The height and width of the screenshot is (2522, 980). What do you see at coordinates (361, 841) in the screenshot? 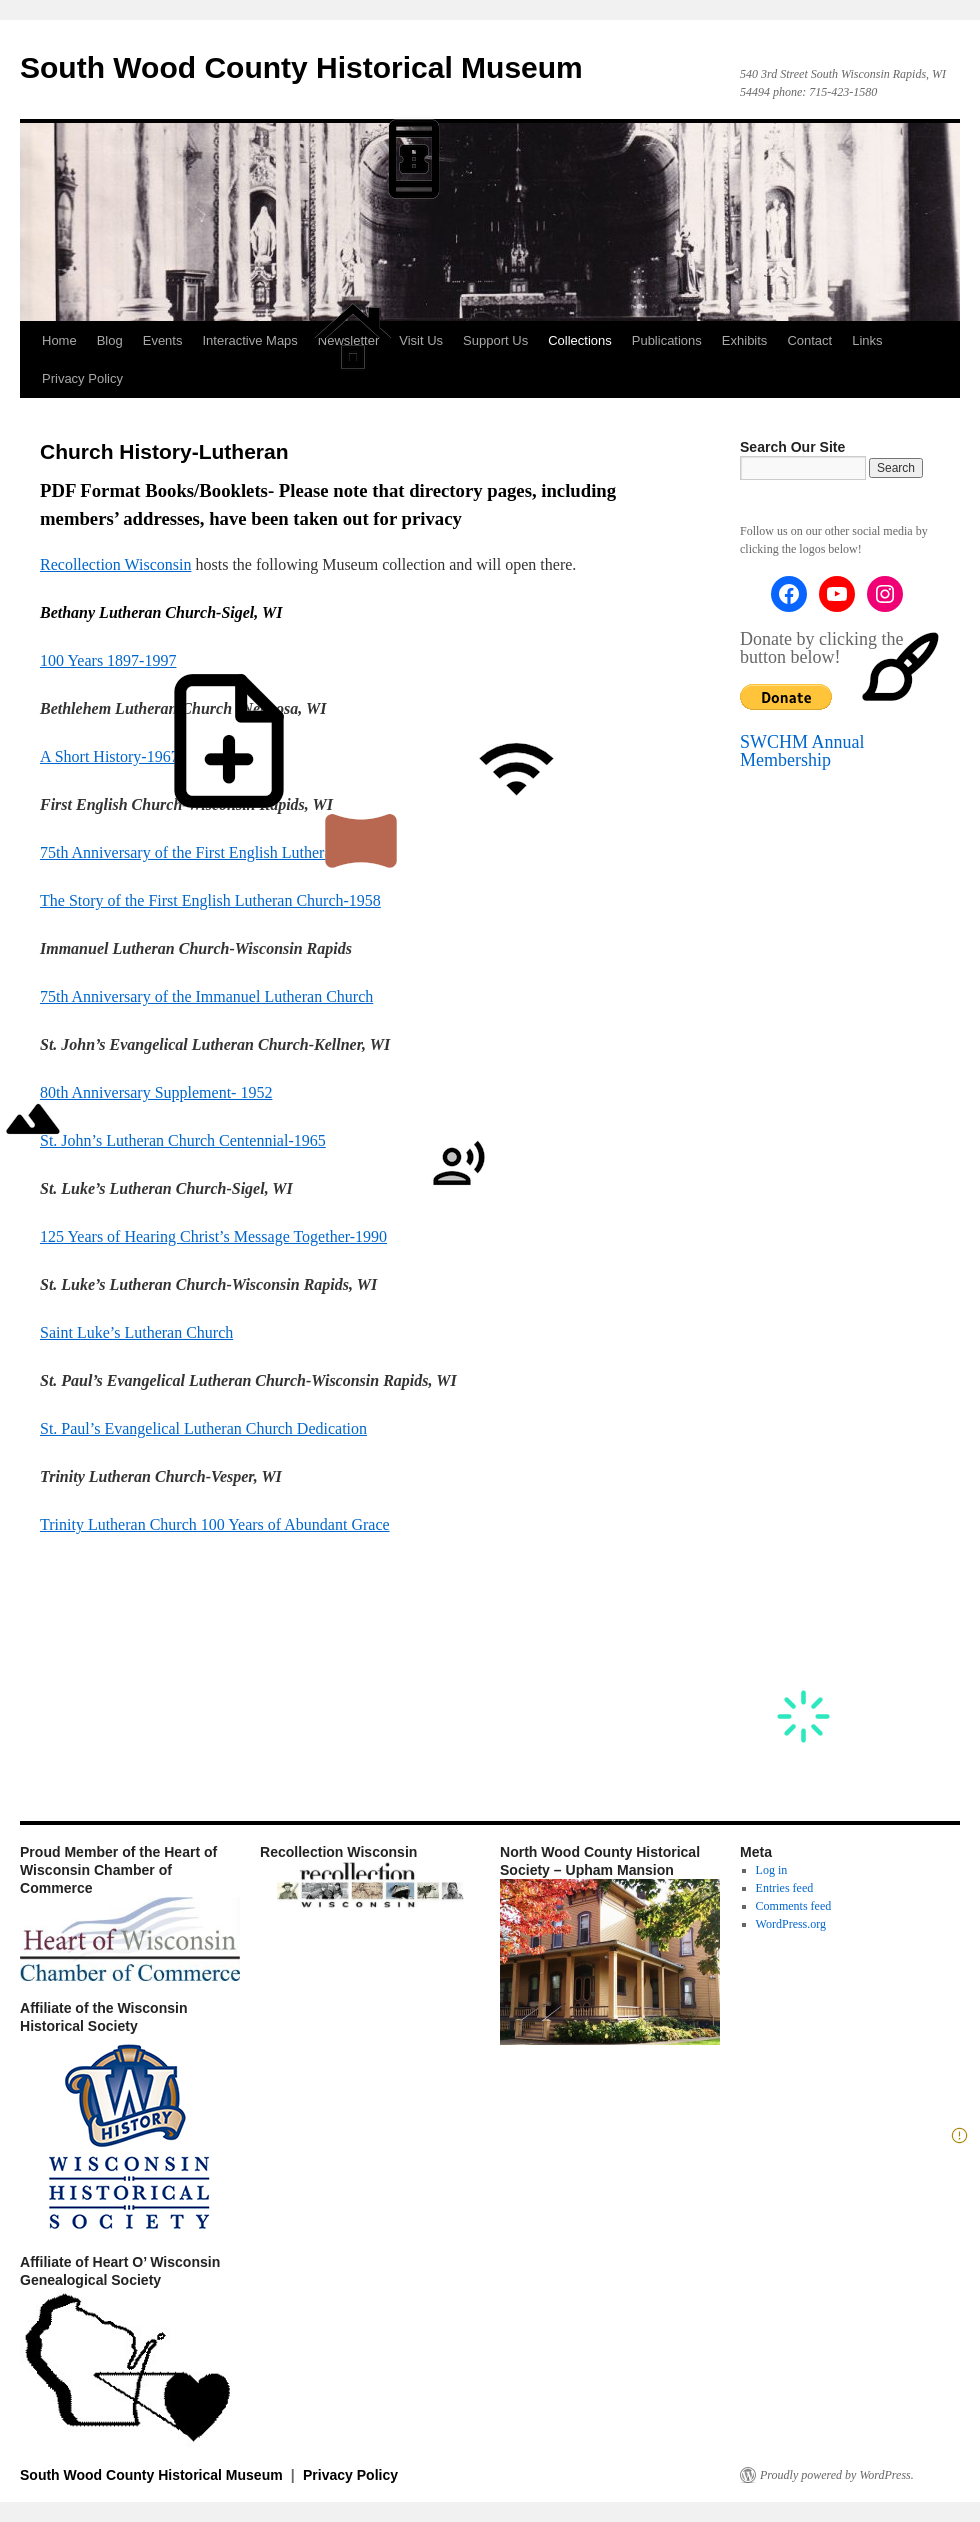
I see `switch to panorama photo mode` at bounding box center [361, 841].